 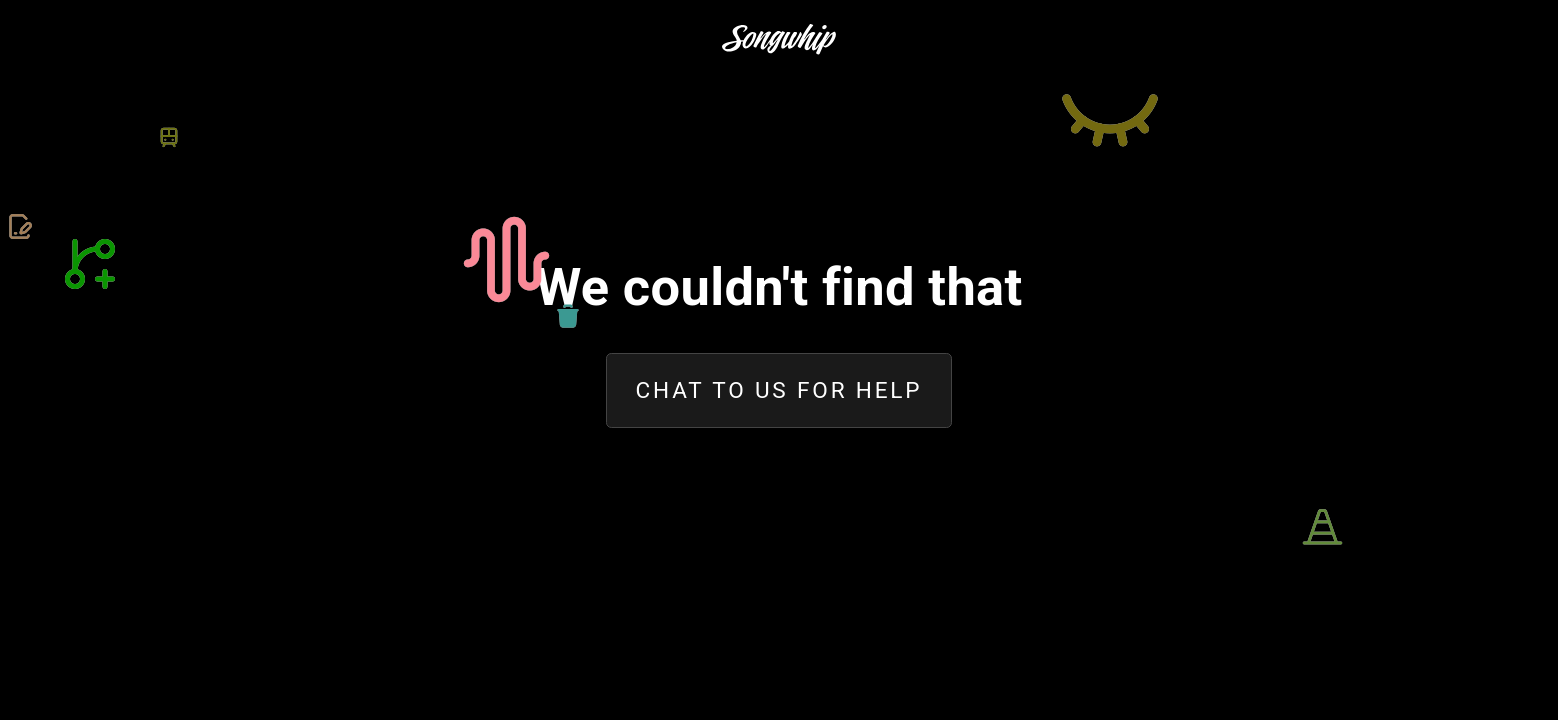 I want to click on audio waveform visualization, so click(x=506, y=259).